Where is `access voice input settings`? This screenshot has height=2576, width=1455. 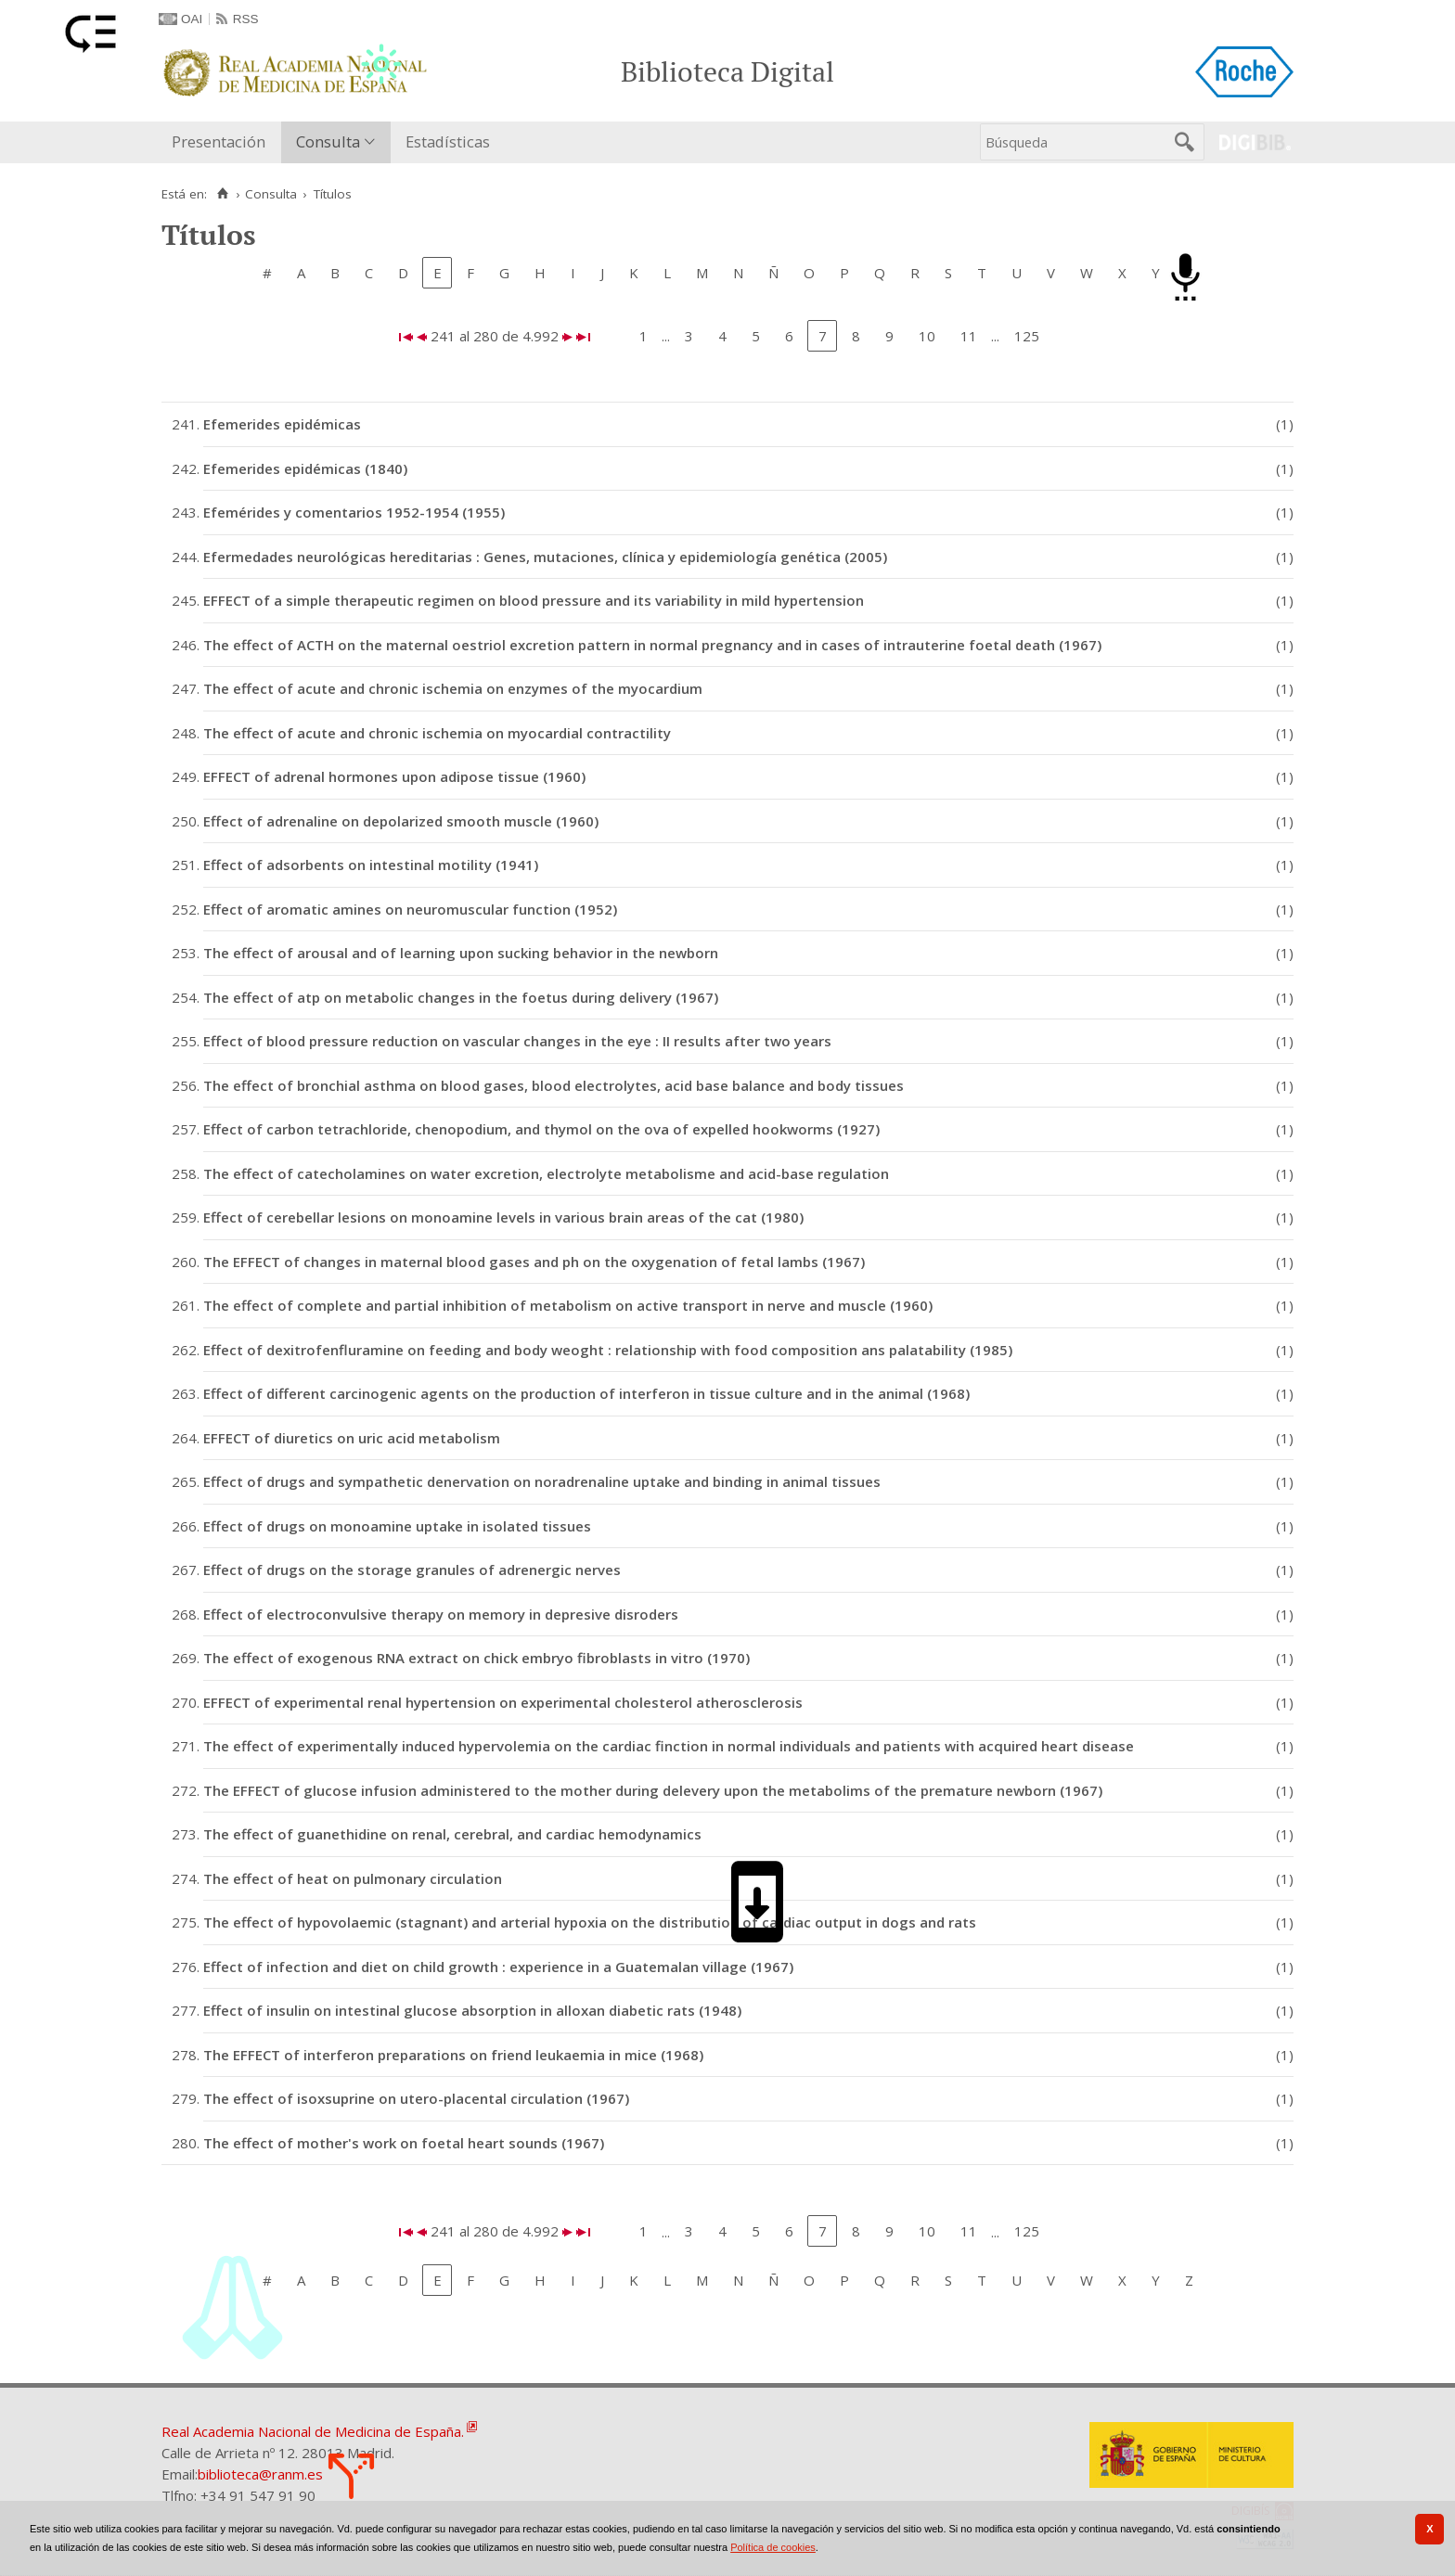
access voice input settings is located at coordinates (1185, 276).